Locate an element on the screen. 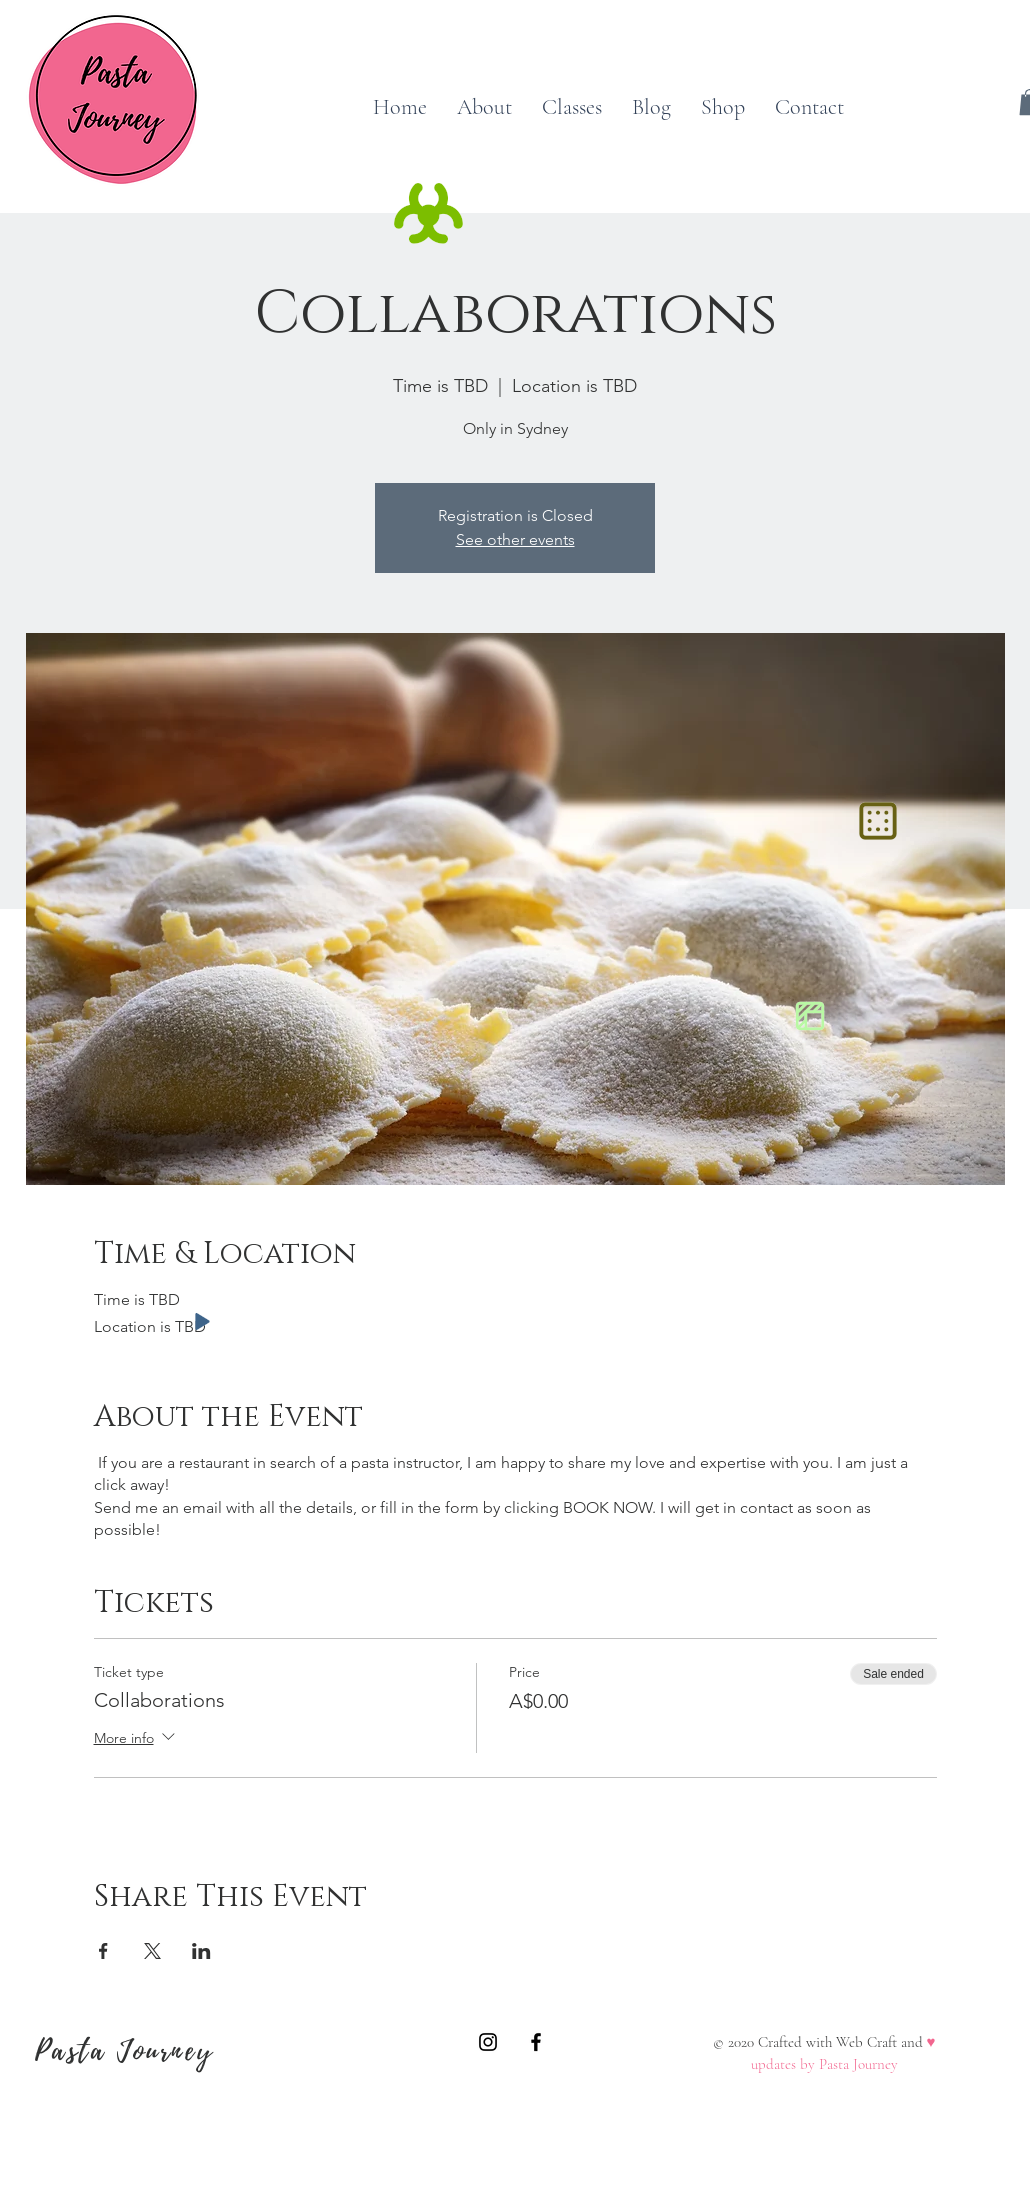 This screenshot has height=2211, width=1030. start or resume media playback is located at coordinates (200, 1321).